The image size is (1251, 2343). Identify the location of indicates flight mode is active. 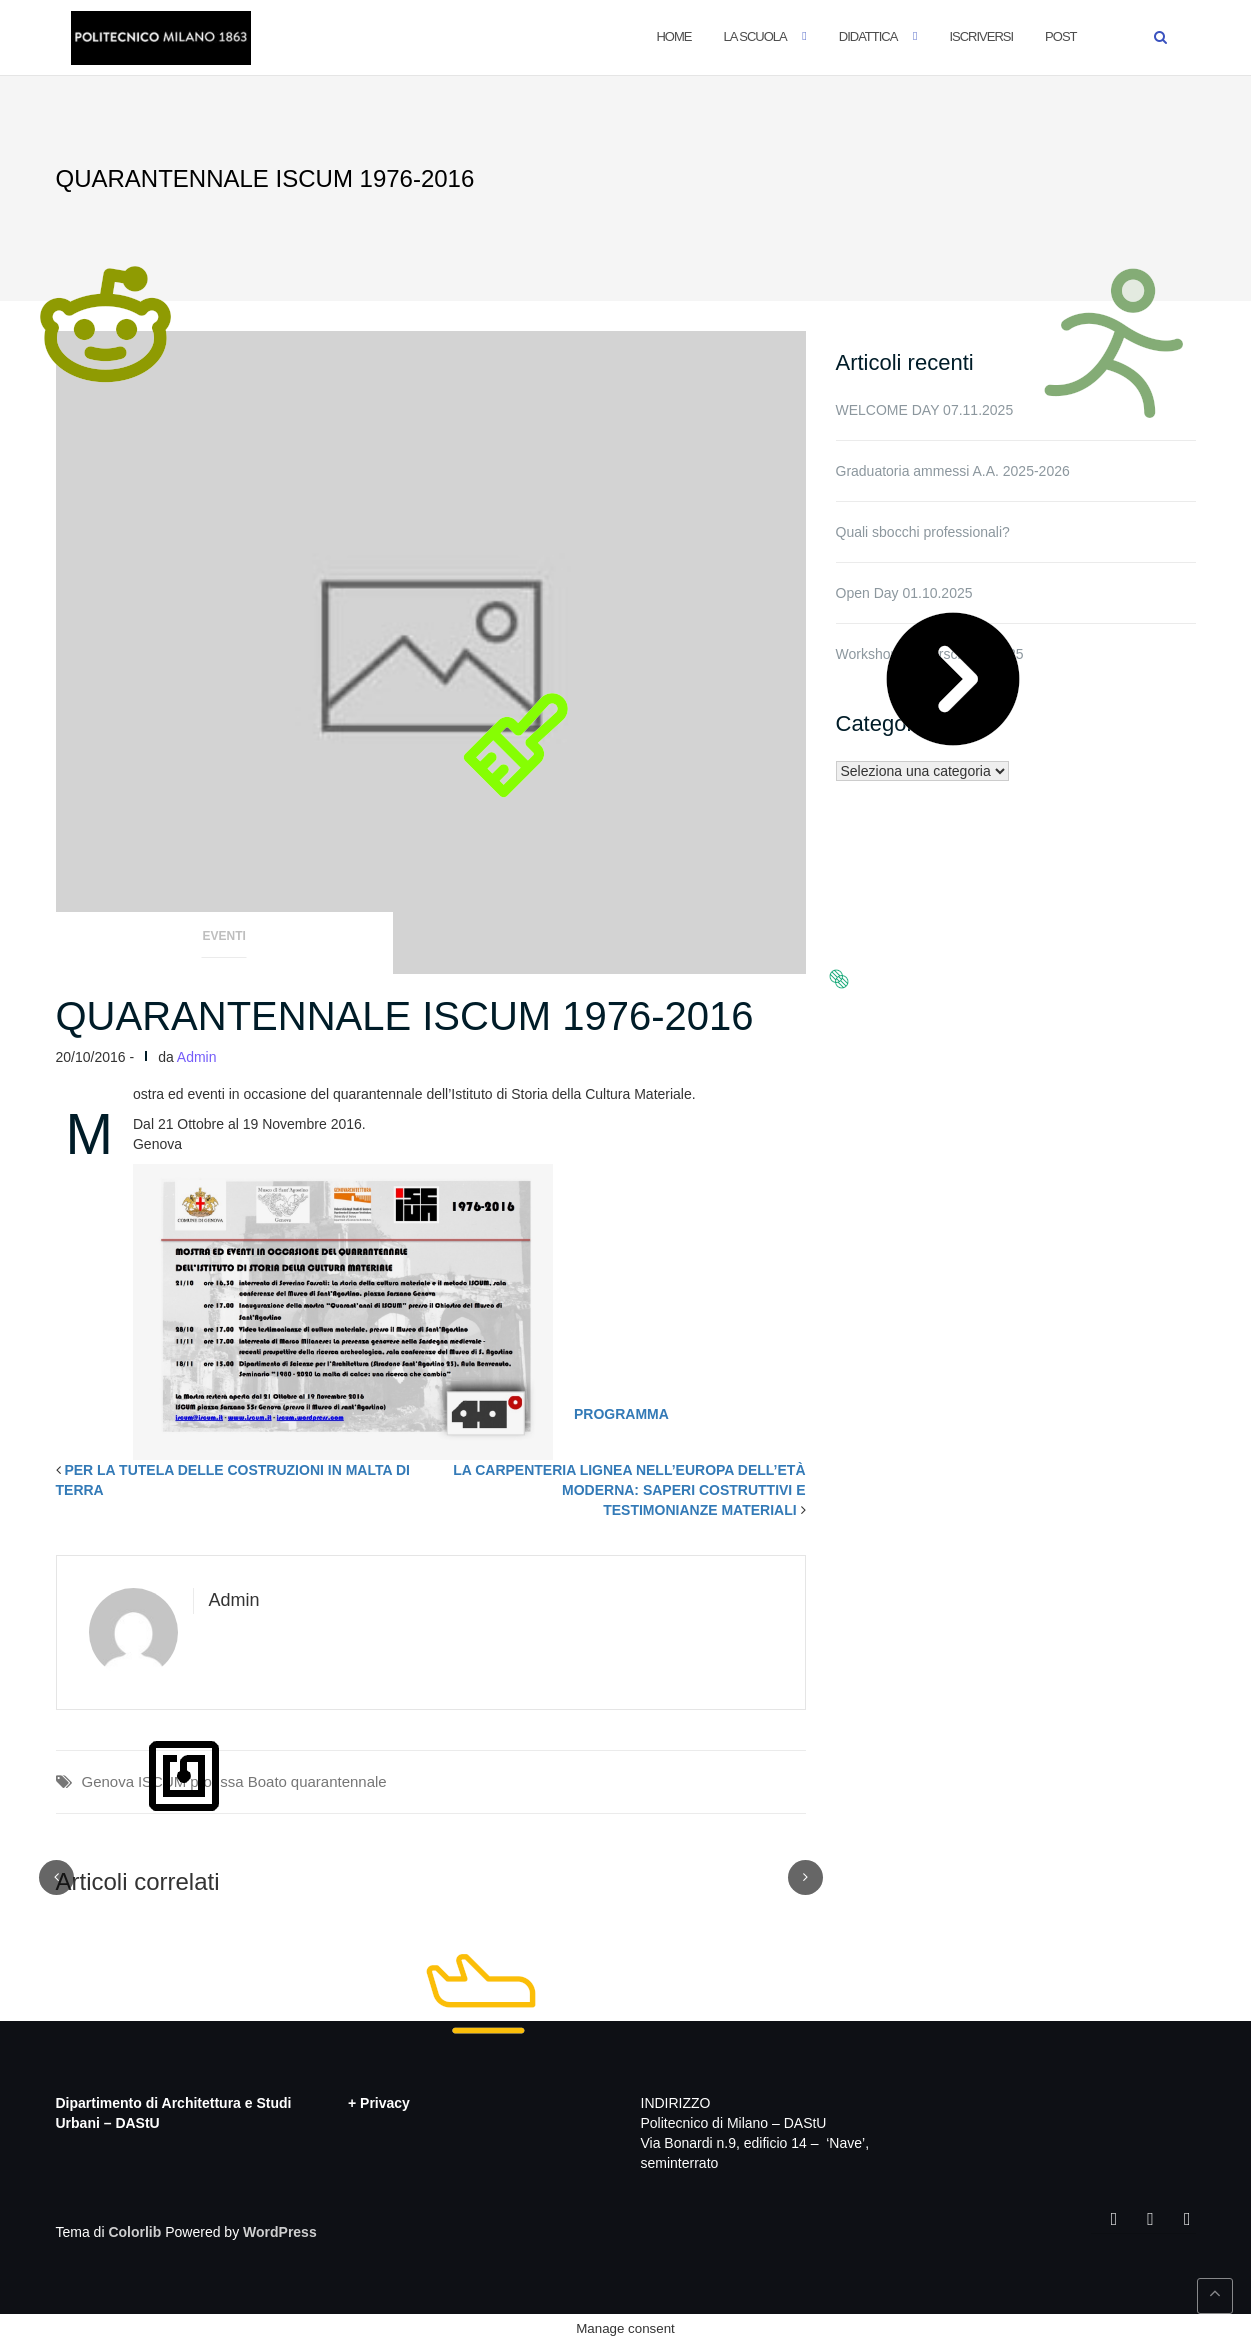
(481, 1990).